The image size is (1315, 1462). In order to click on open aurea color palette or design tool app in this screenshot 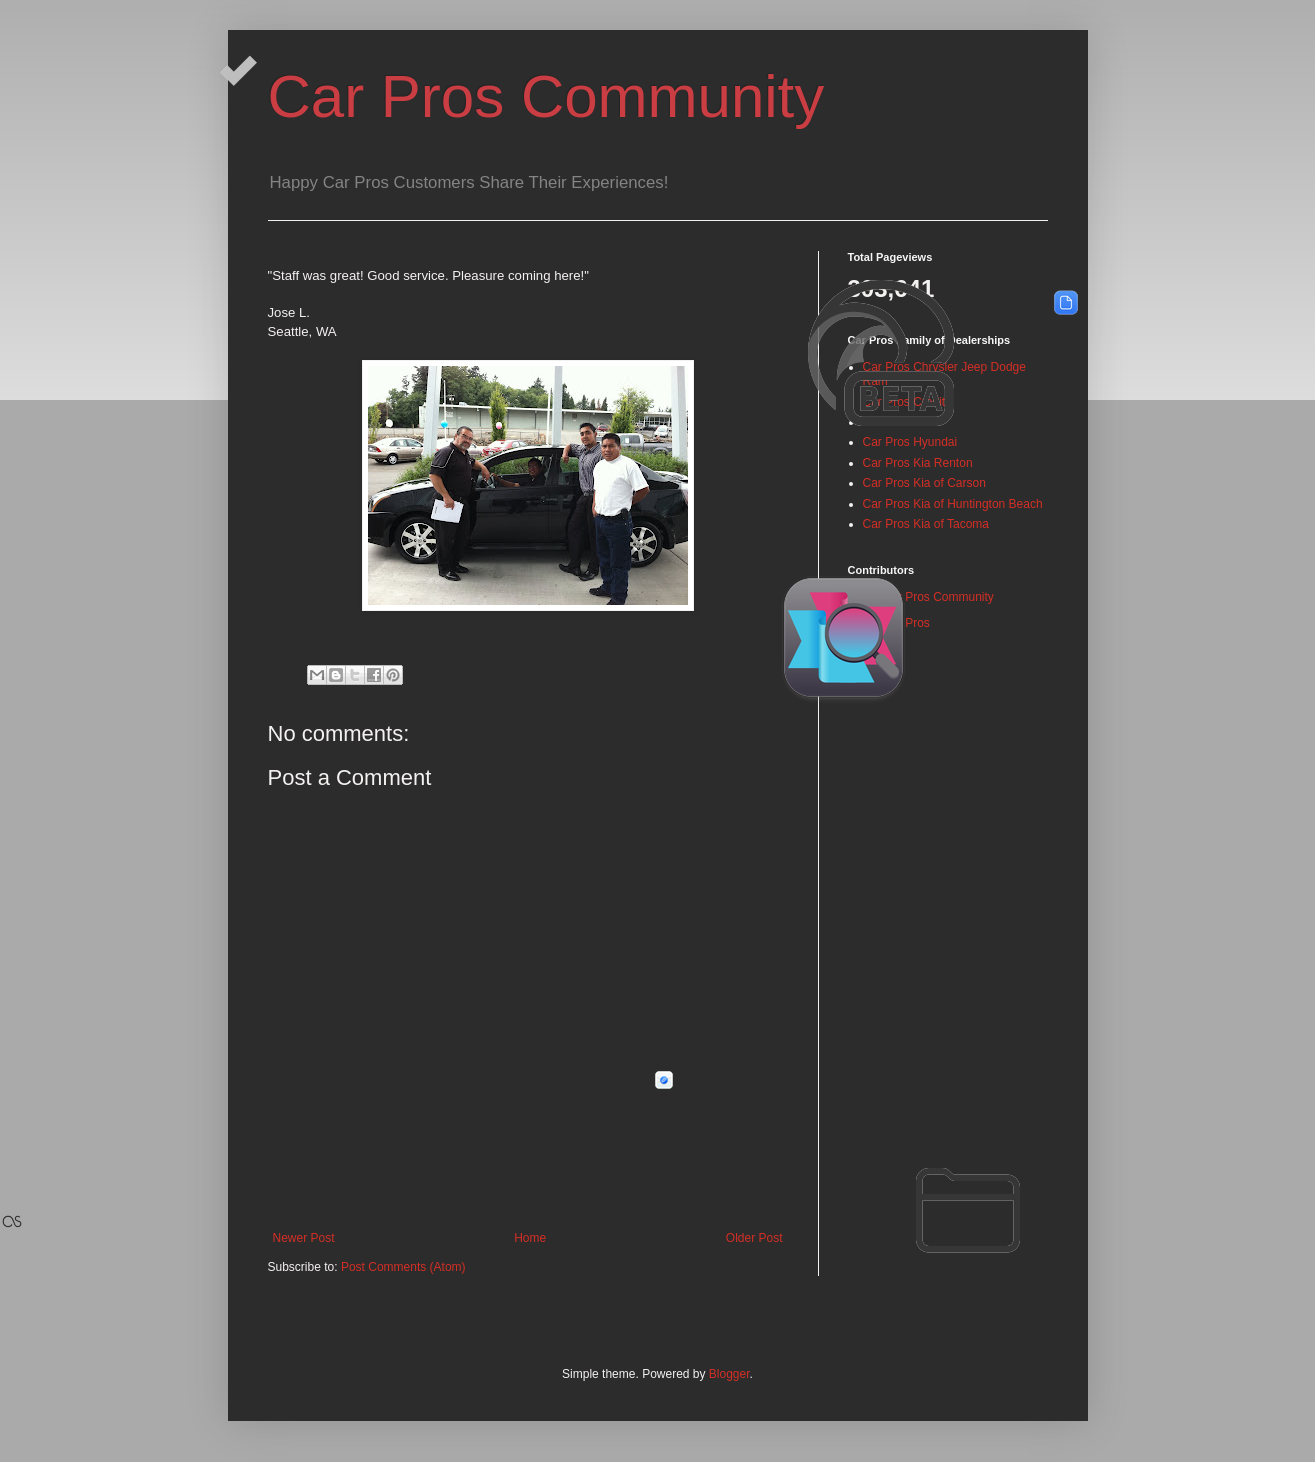, I will do `click(843, 637)`.